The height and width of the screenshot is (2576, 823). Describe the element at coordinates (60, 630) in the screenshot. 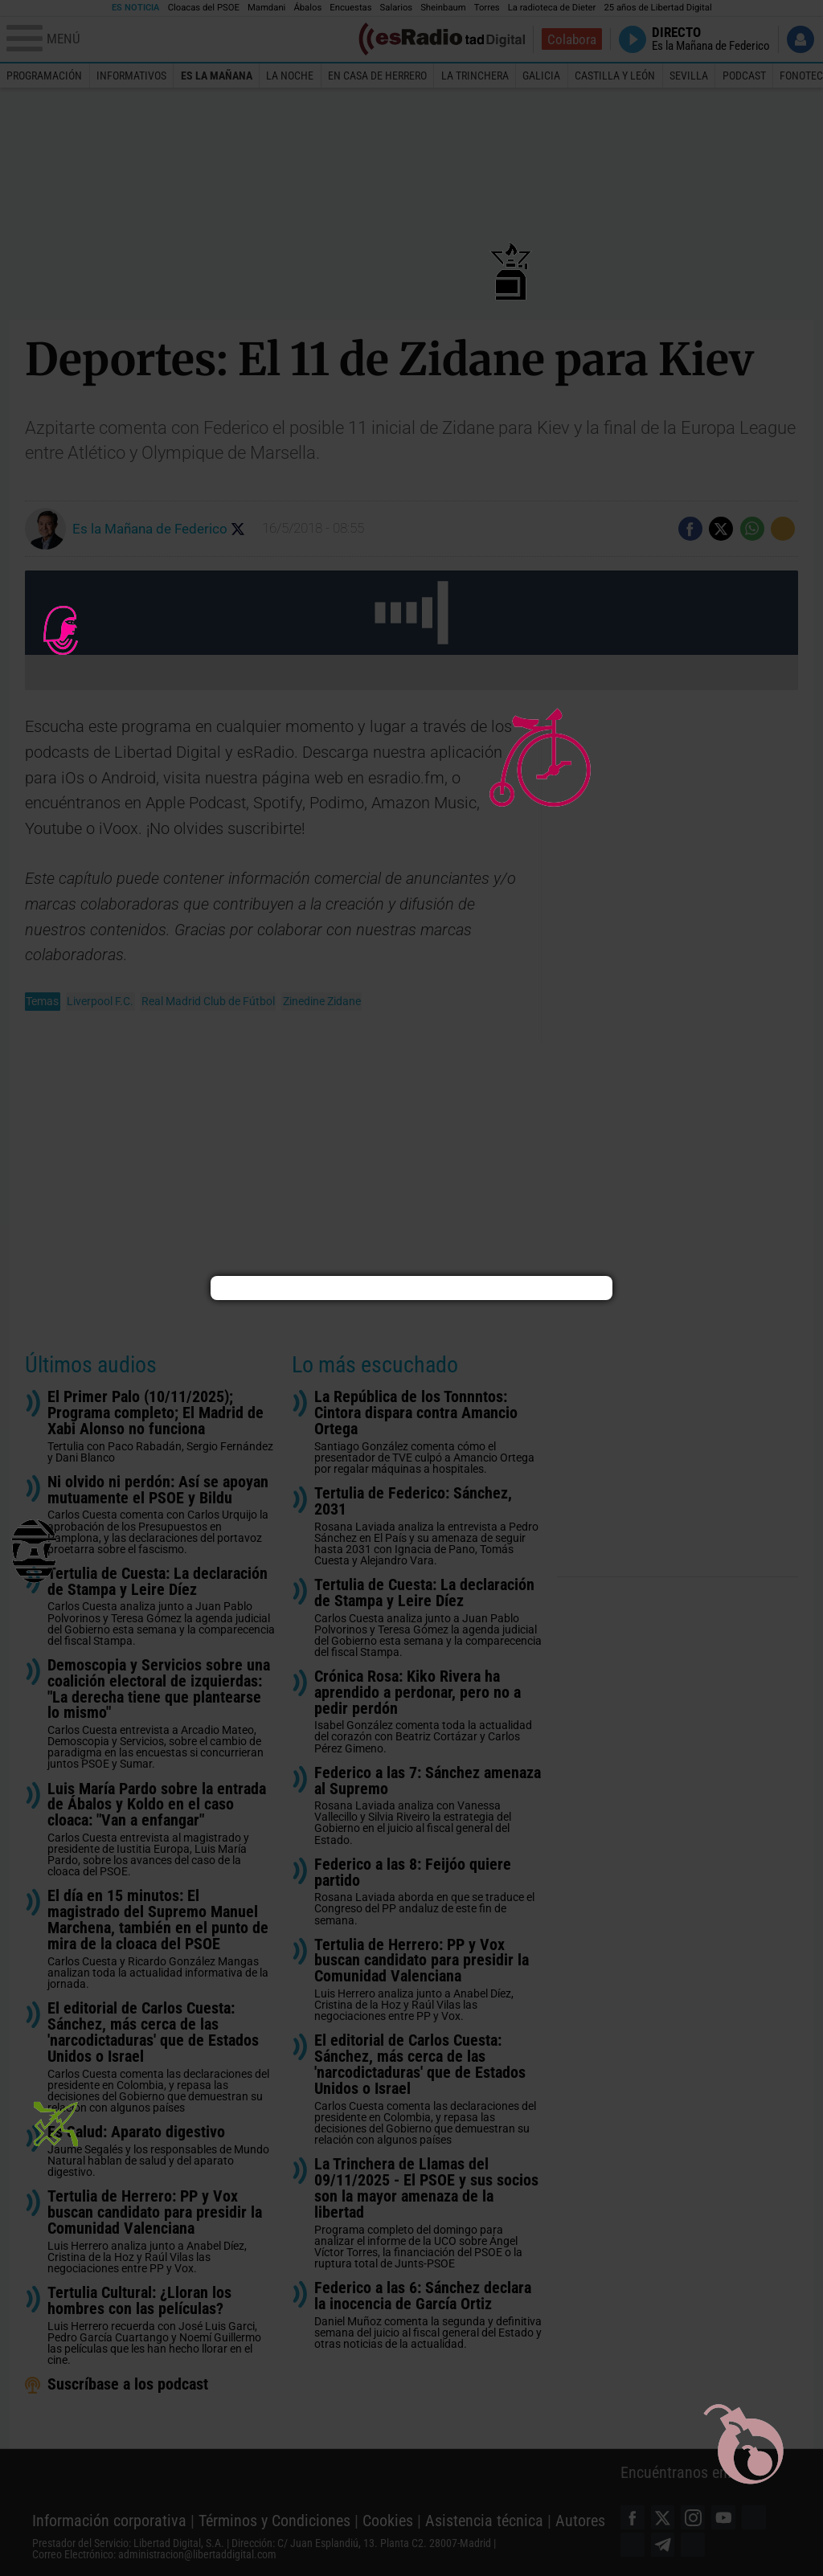

I see `select egyptian theme or civilization` at that location.